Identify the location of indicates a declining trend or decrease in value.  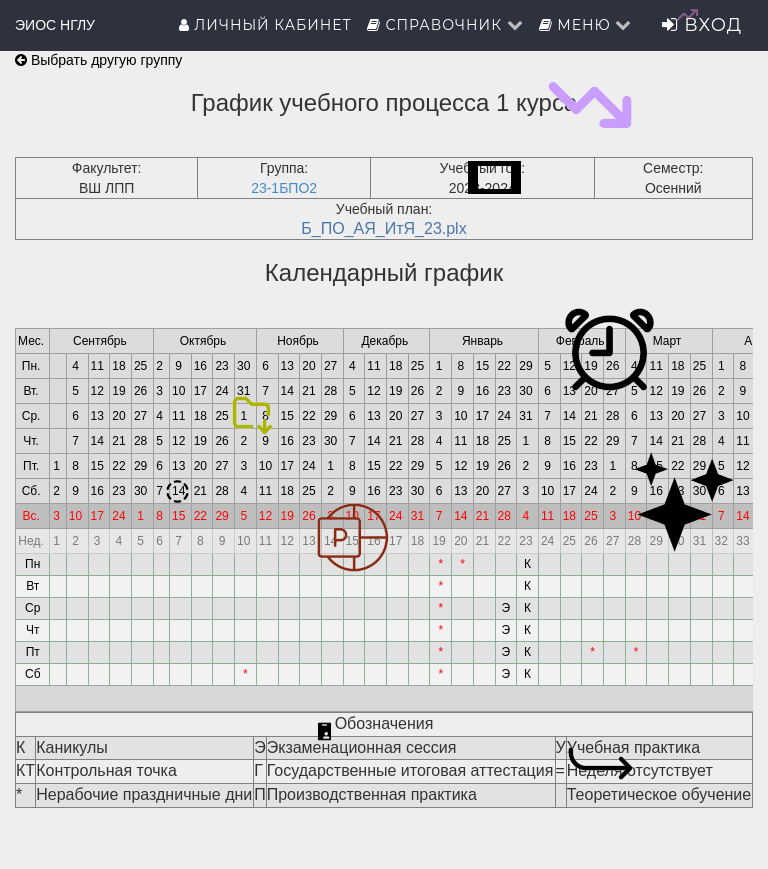
(590, 105).